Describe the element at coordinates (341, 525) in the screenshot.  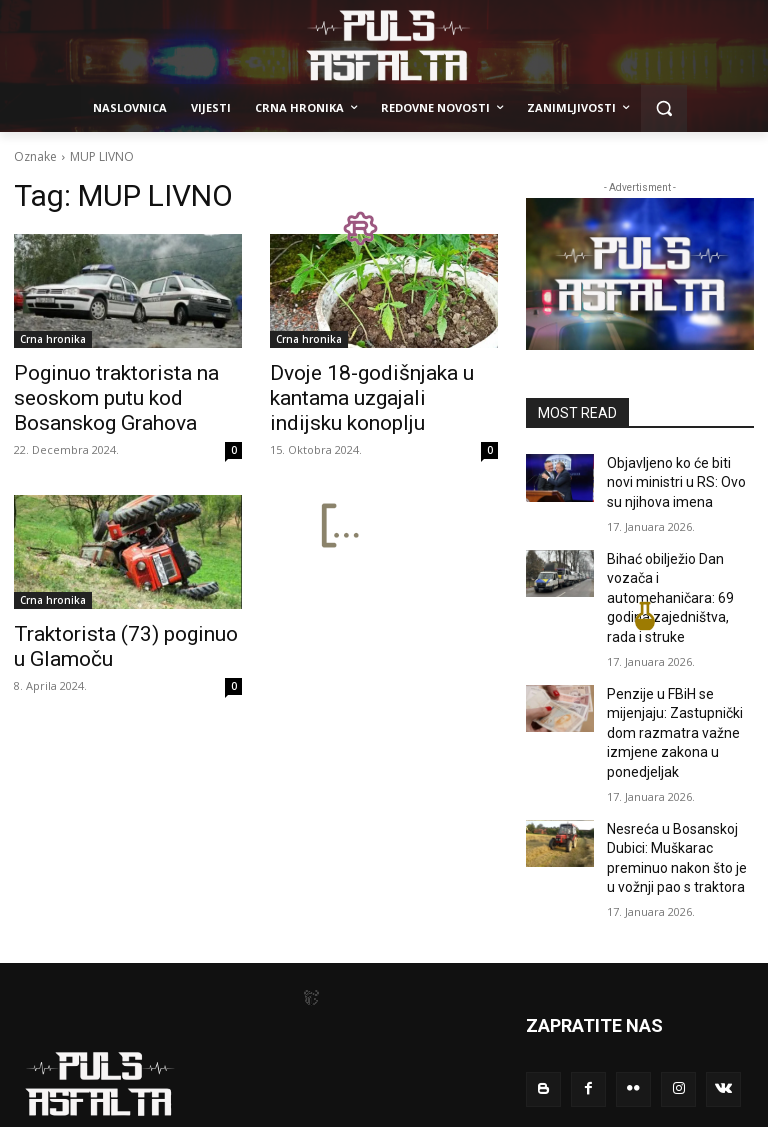
I see `indicates the start of a contained or grouped section` at that location.